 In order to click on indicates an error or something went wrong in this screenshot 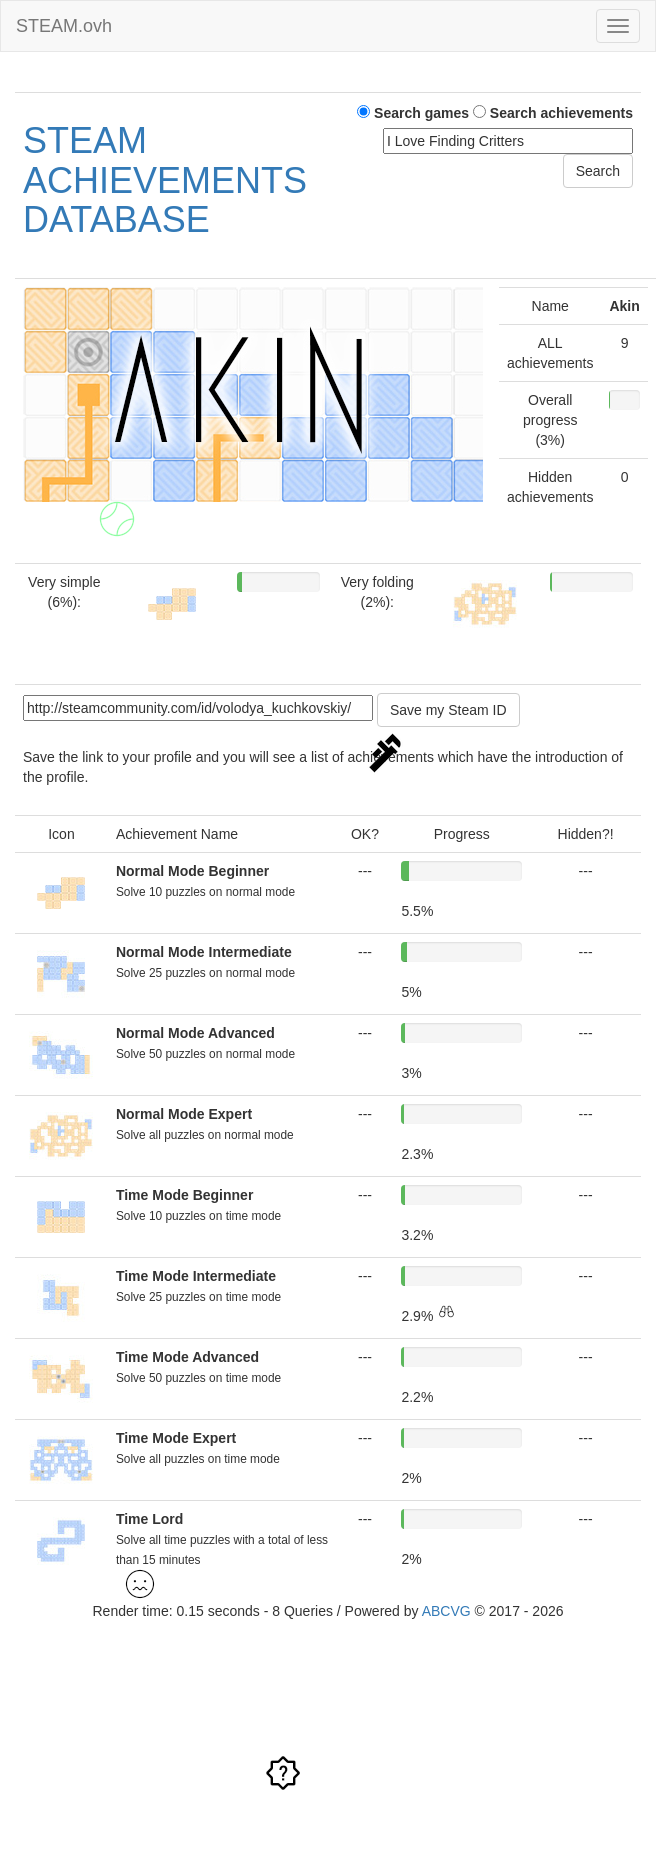, I will do `click(140, 1584)`.